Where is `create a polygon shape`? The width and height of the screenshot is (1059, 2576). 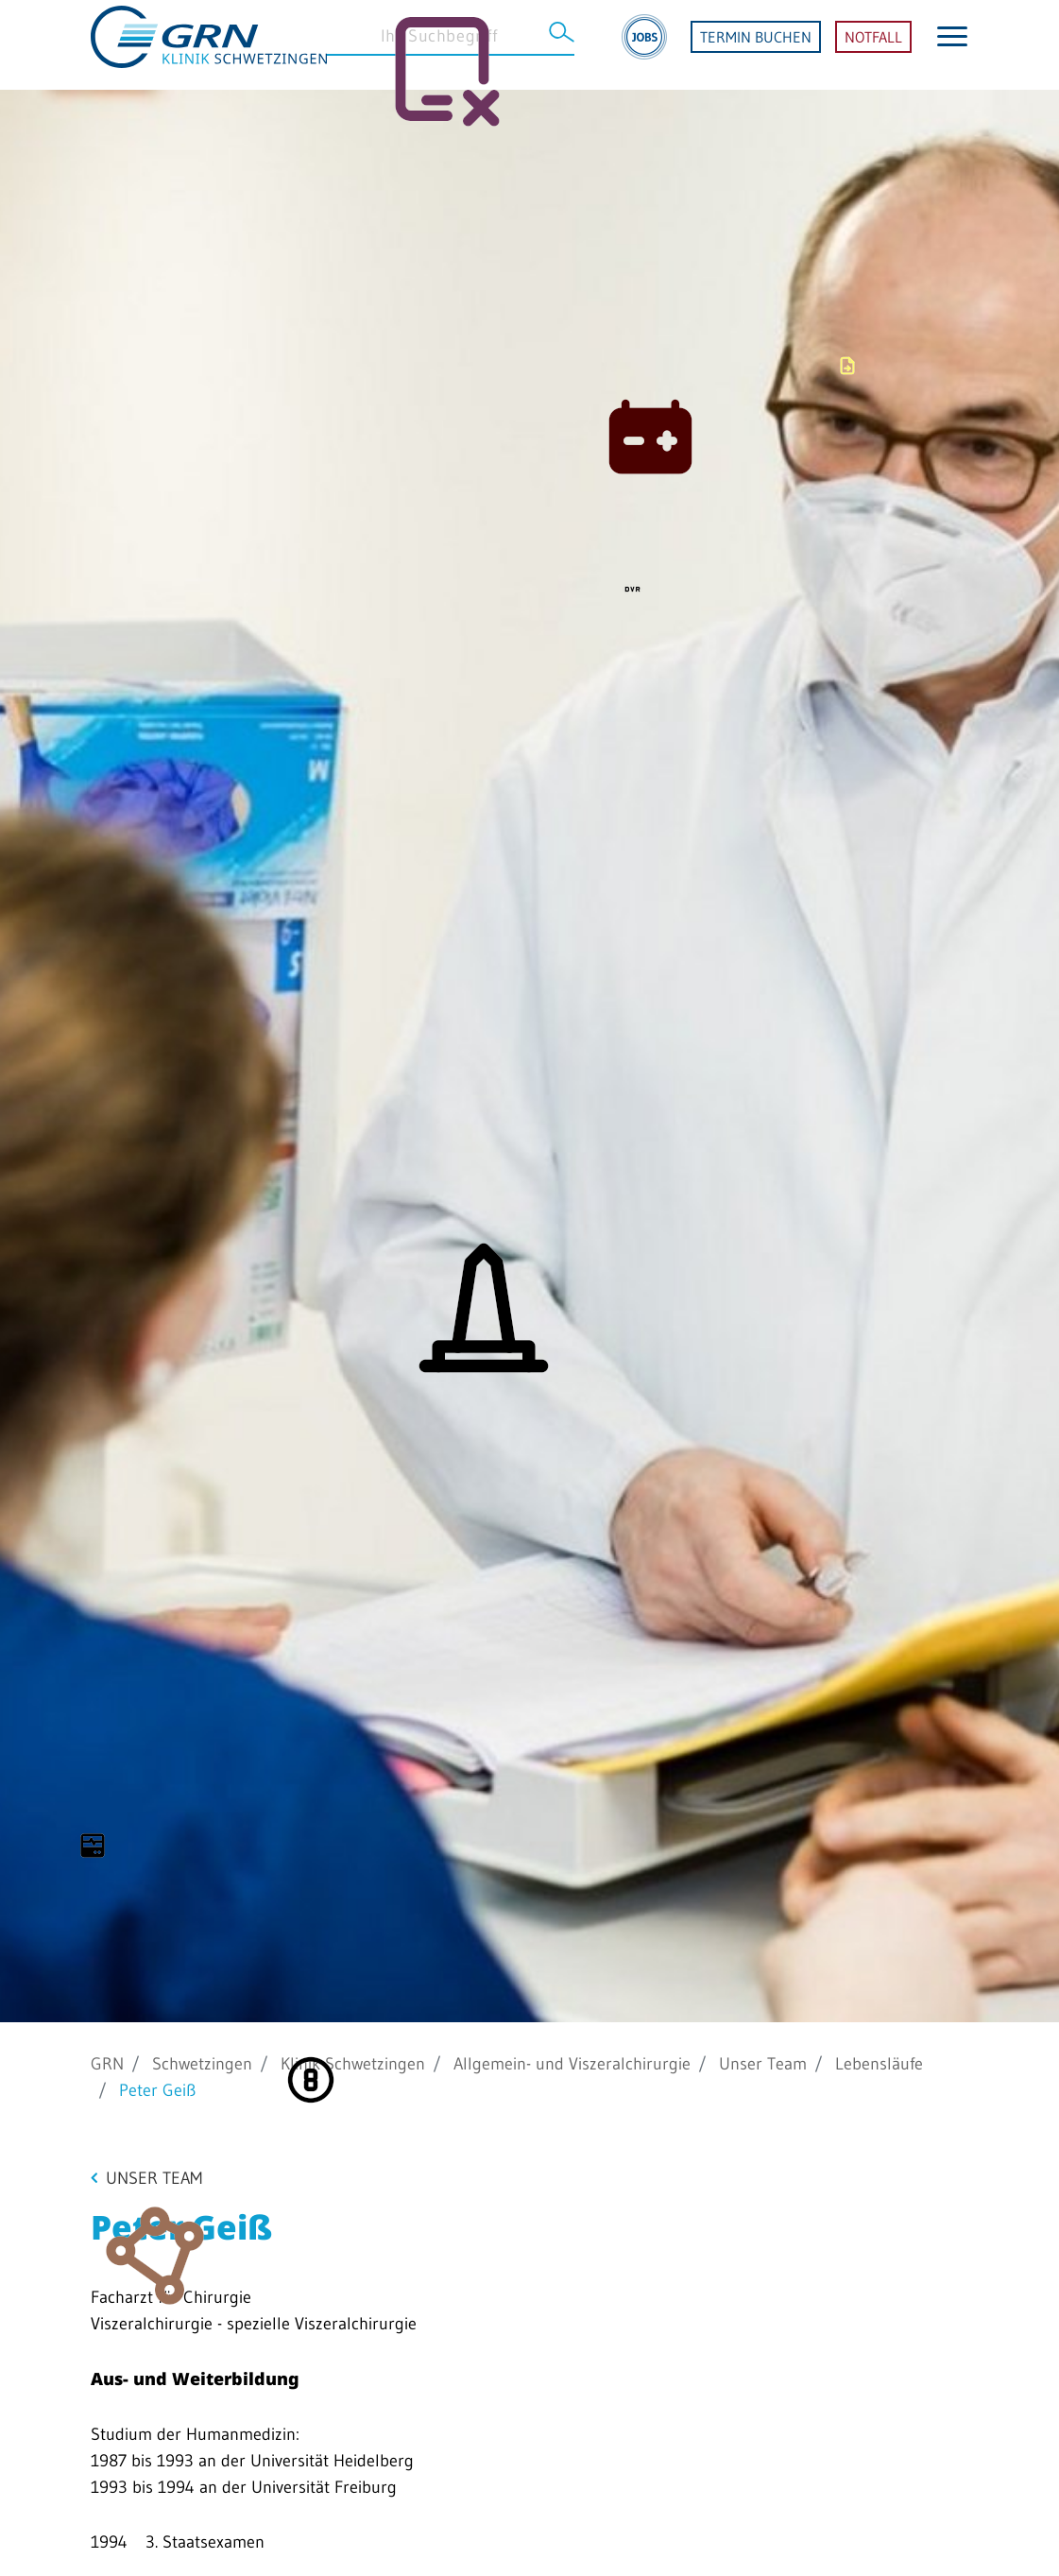 create a polygon shape is located at coordinates (155, 2256).